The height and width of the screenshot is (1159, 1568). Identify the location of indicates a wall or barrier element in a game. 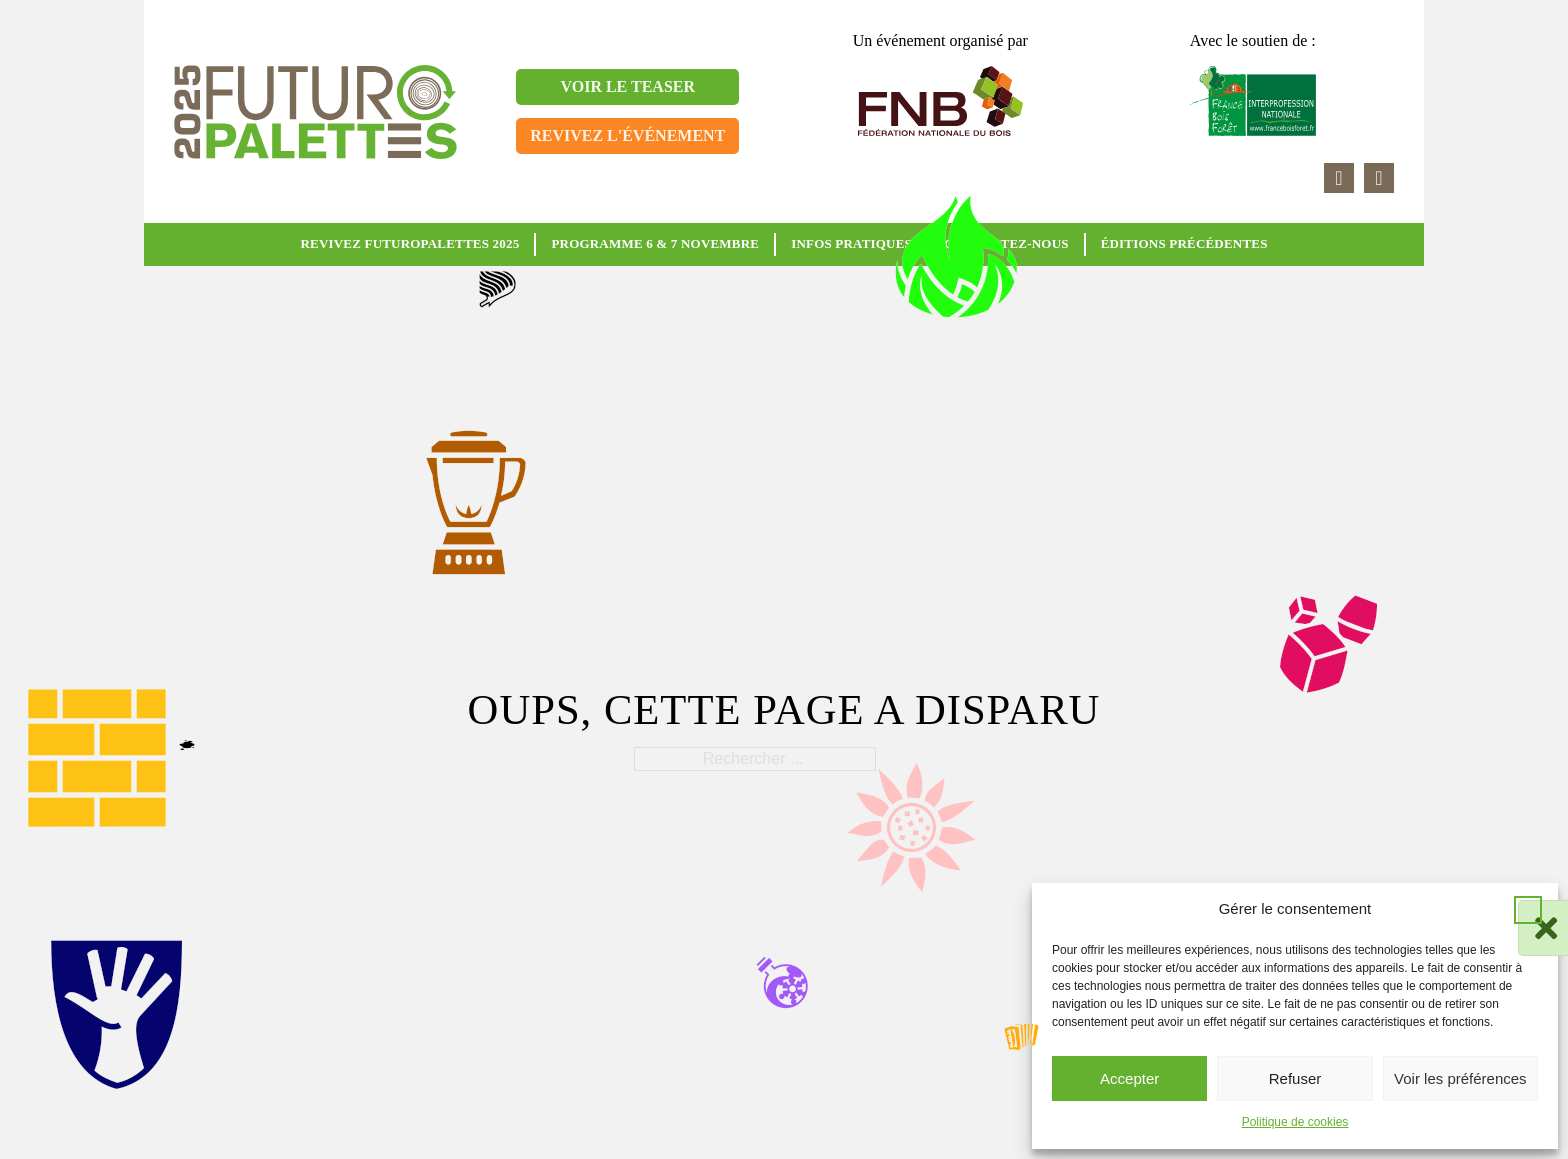
(97, 758).